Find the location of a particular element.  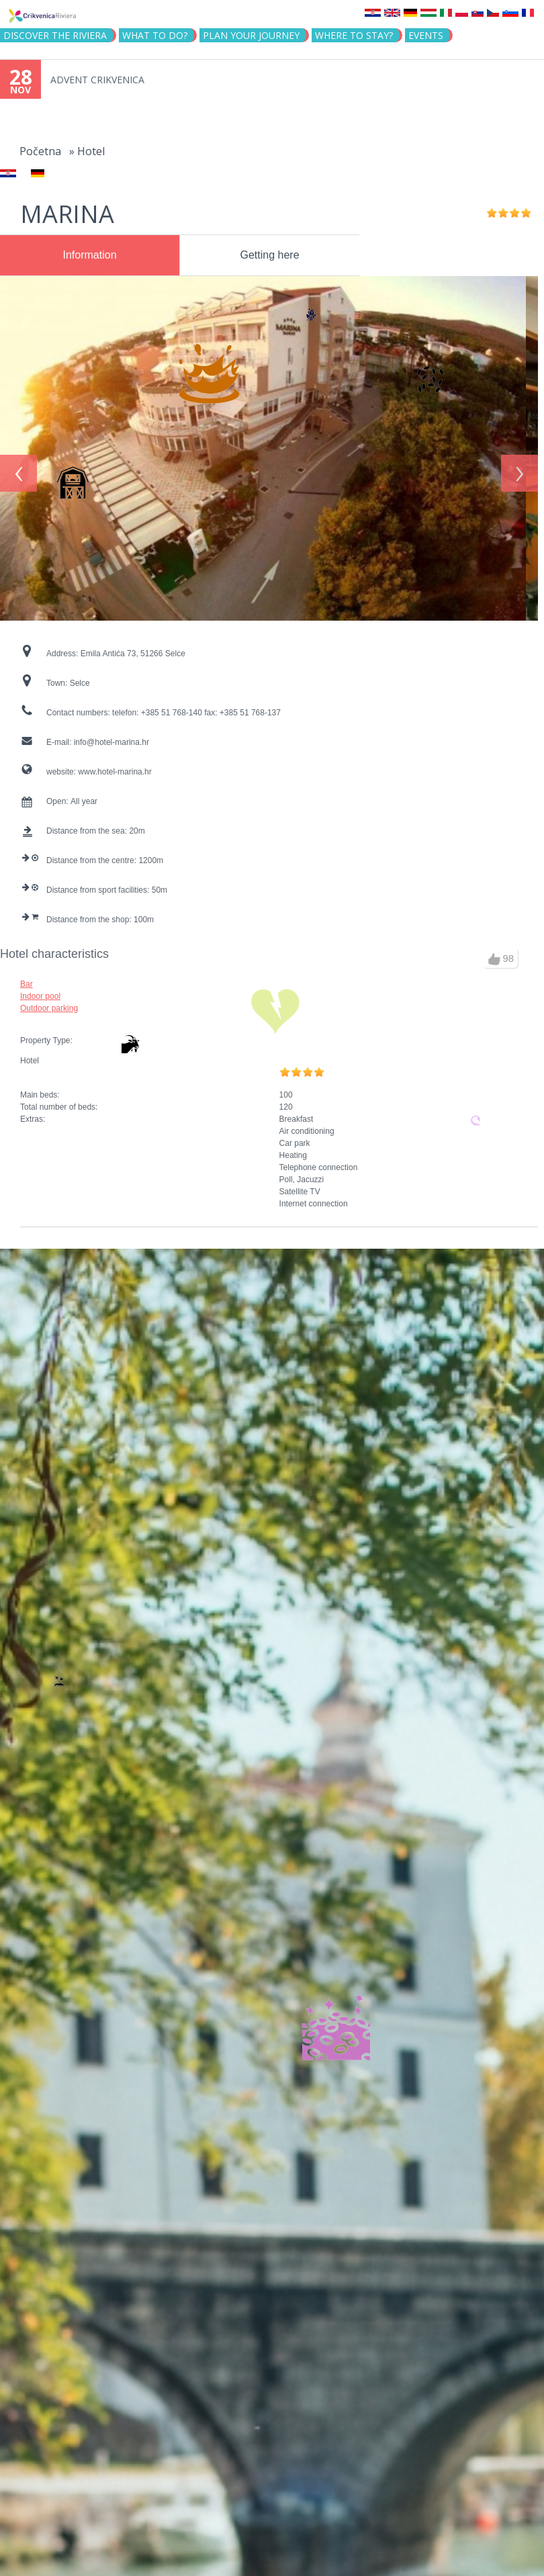

navigate to island or beach location is located at coordinates (59, 1681).